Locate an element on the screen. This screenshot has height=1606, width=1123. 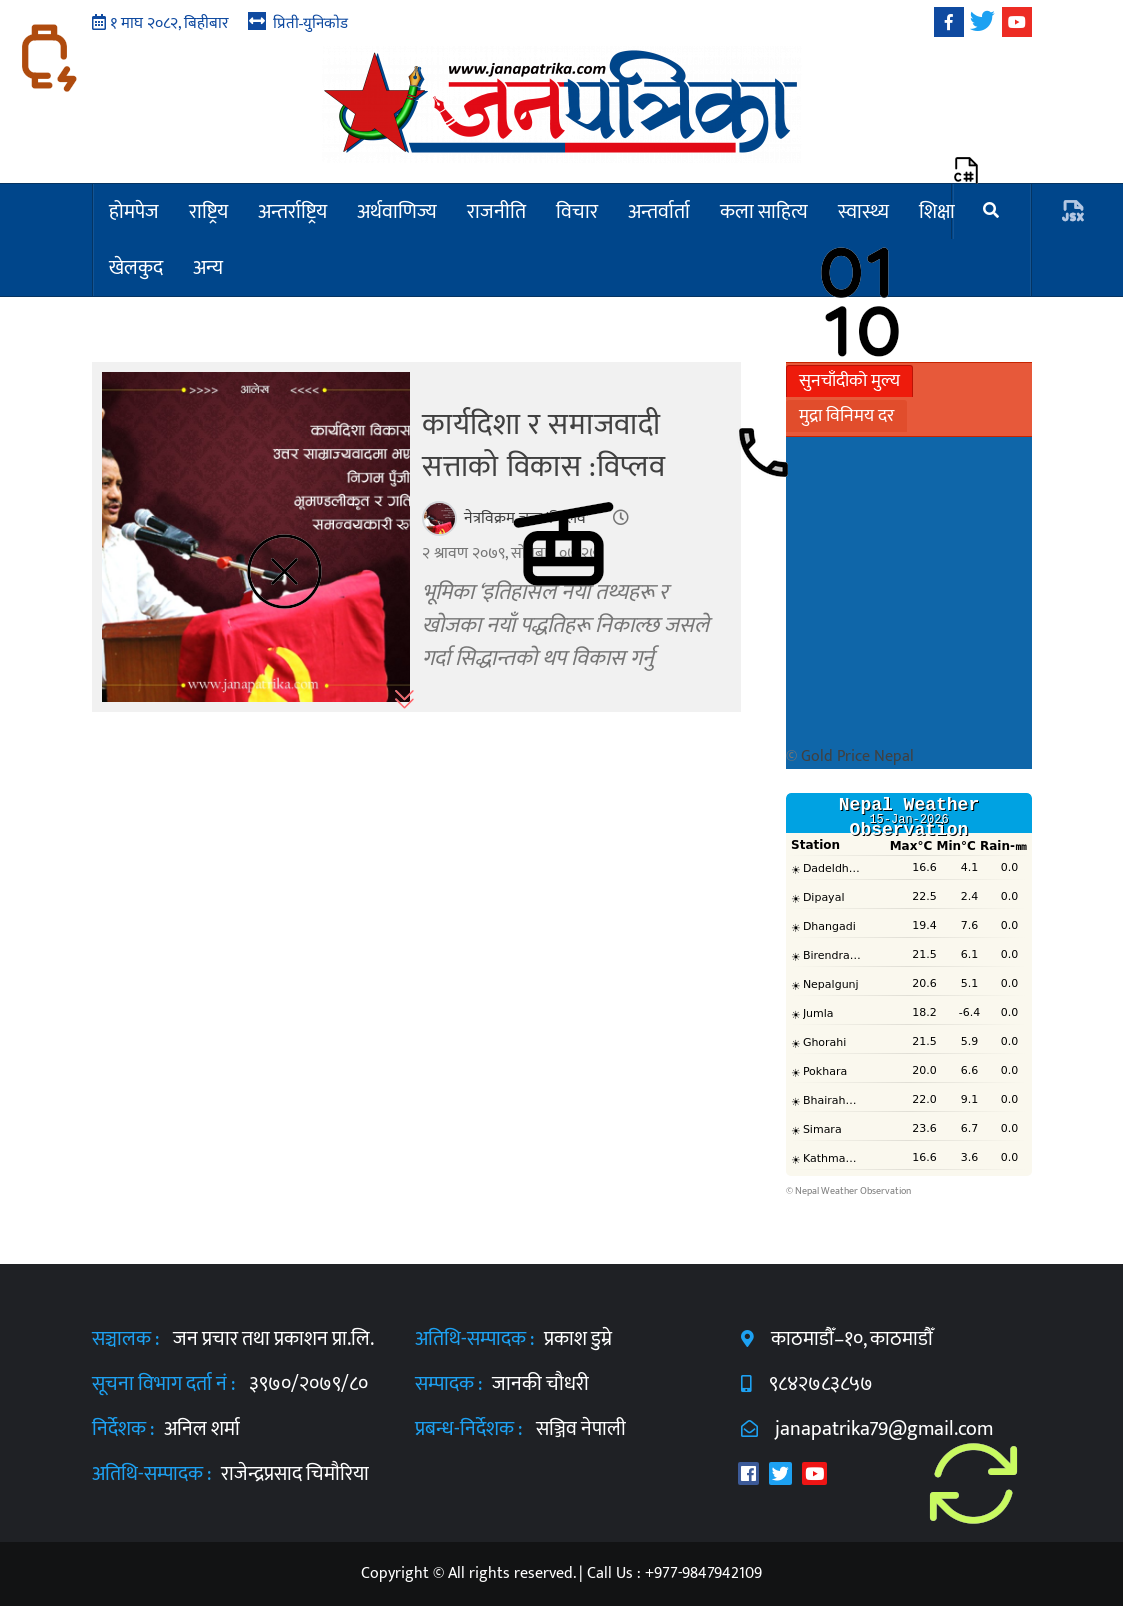
view or edit binary data is located at coordinates (859, 302).